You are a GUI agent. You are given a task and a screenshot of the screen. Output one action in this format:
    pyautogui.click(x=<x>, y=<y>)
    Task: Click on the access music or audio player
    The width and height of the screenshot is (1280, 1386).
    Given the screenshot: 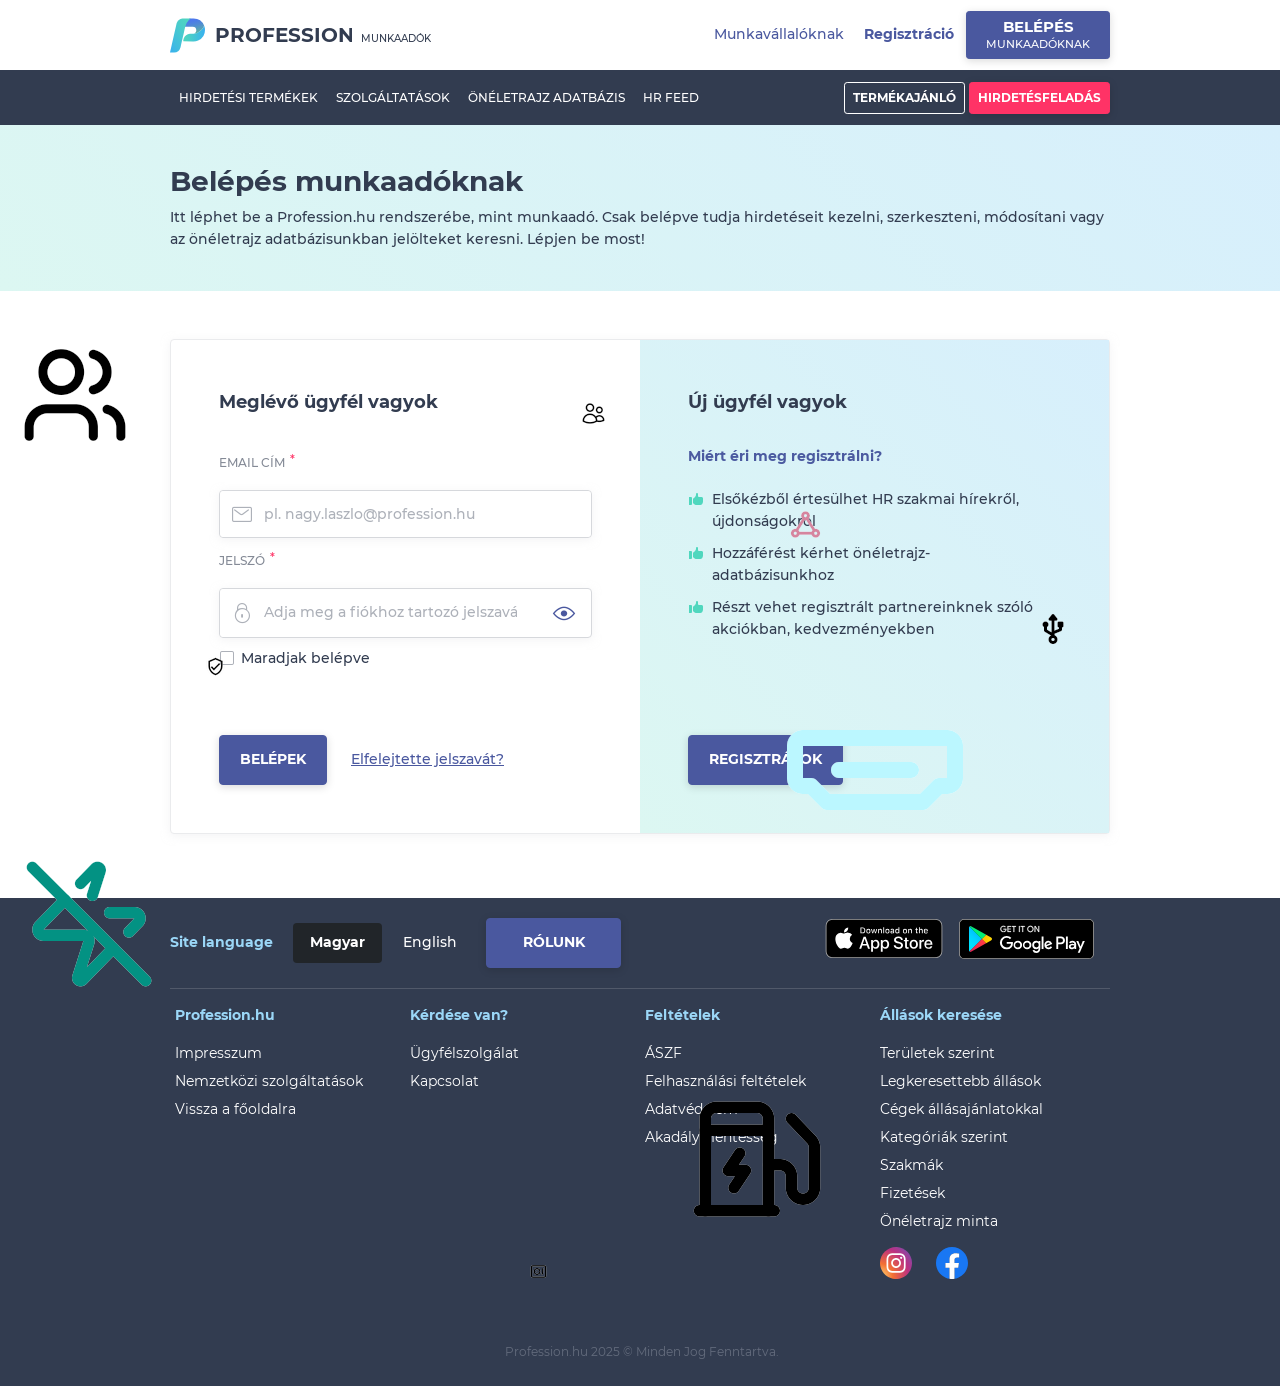 What is the action you would take?
    pyautogui.click(x=538, y=1271)
    